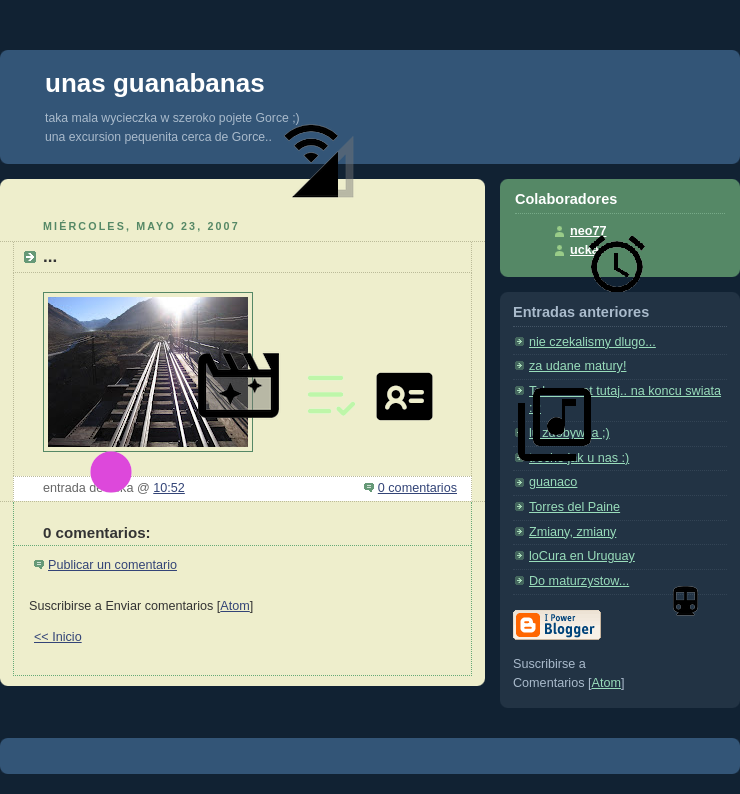 The width and height of the screenshot is (740, 794). Describe the element at coordinates (554, 424) in the screenshot. I see `access your music library` at that location.